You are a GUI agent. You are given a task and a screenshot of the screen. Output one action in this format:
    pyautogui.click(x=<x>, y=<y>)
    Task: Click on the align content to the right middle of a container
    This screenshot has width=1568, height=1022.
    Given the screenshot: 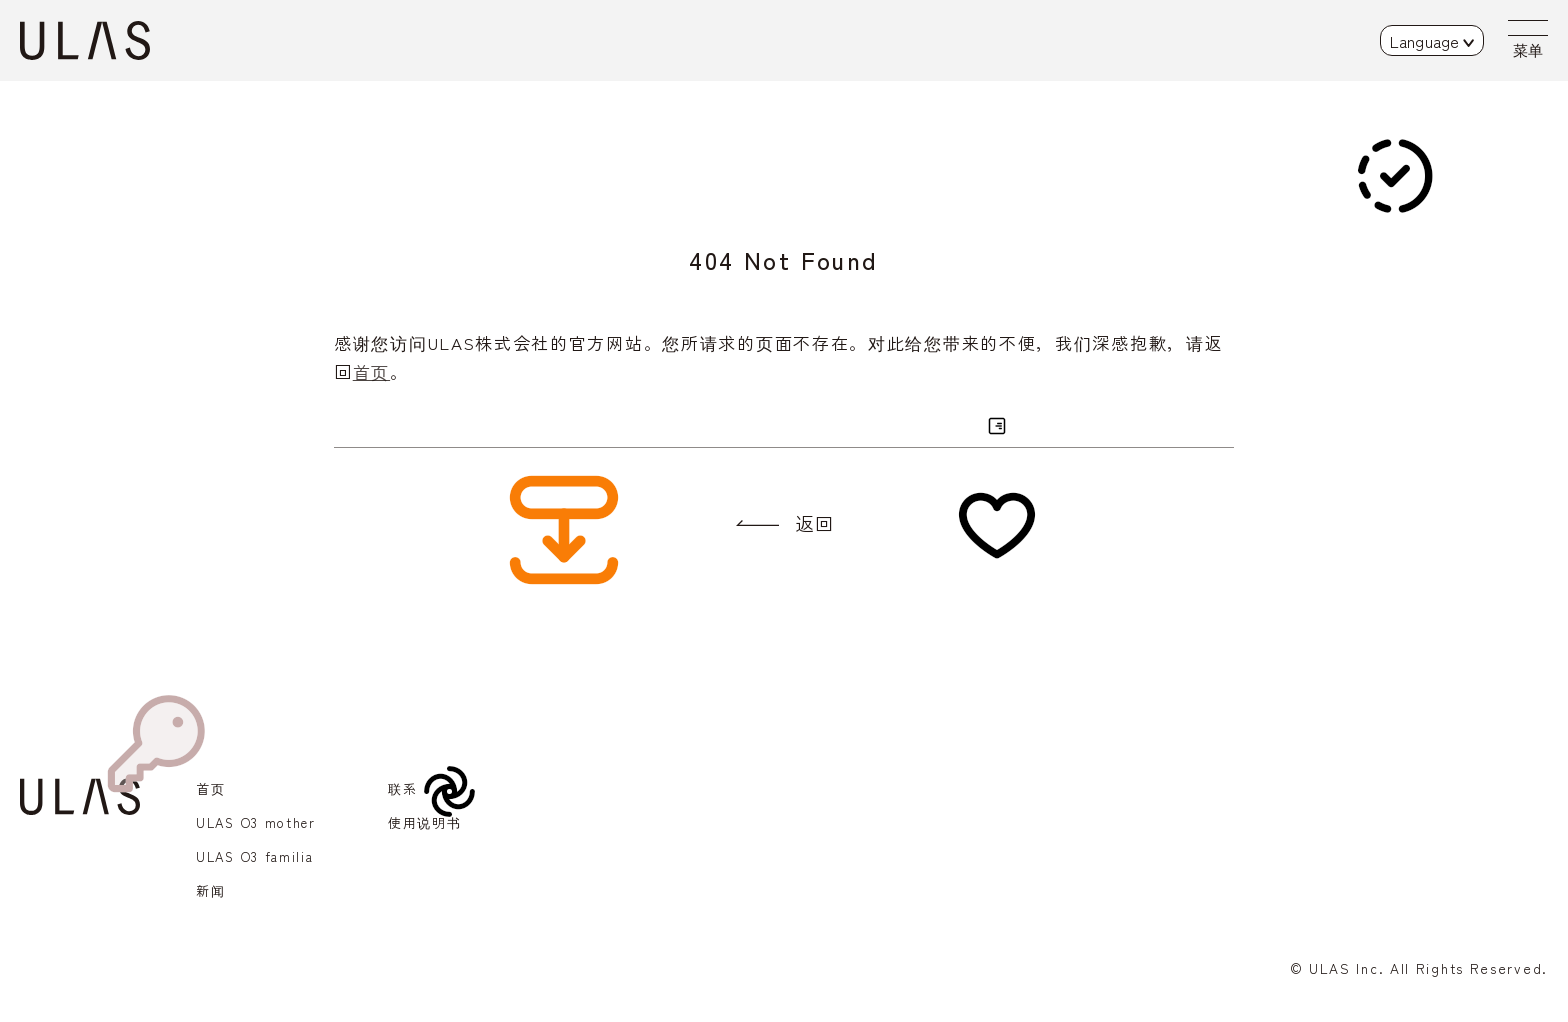 What is the action you would take?
    pyautogui.click(x=997, y=426)
    